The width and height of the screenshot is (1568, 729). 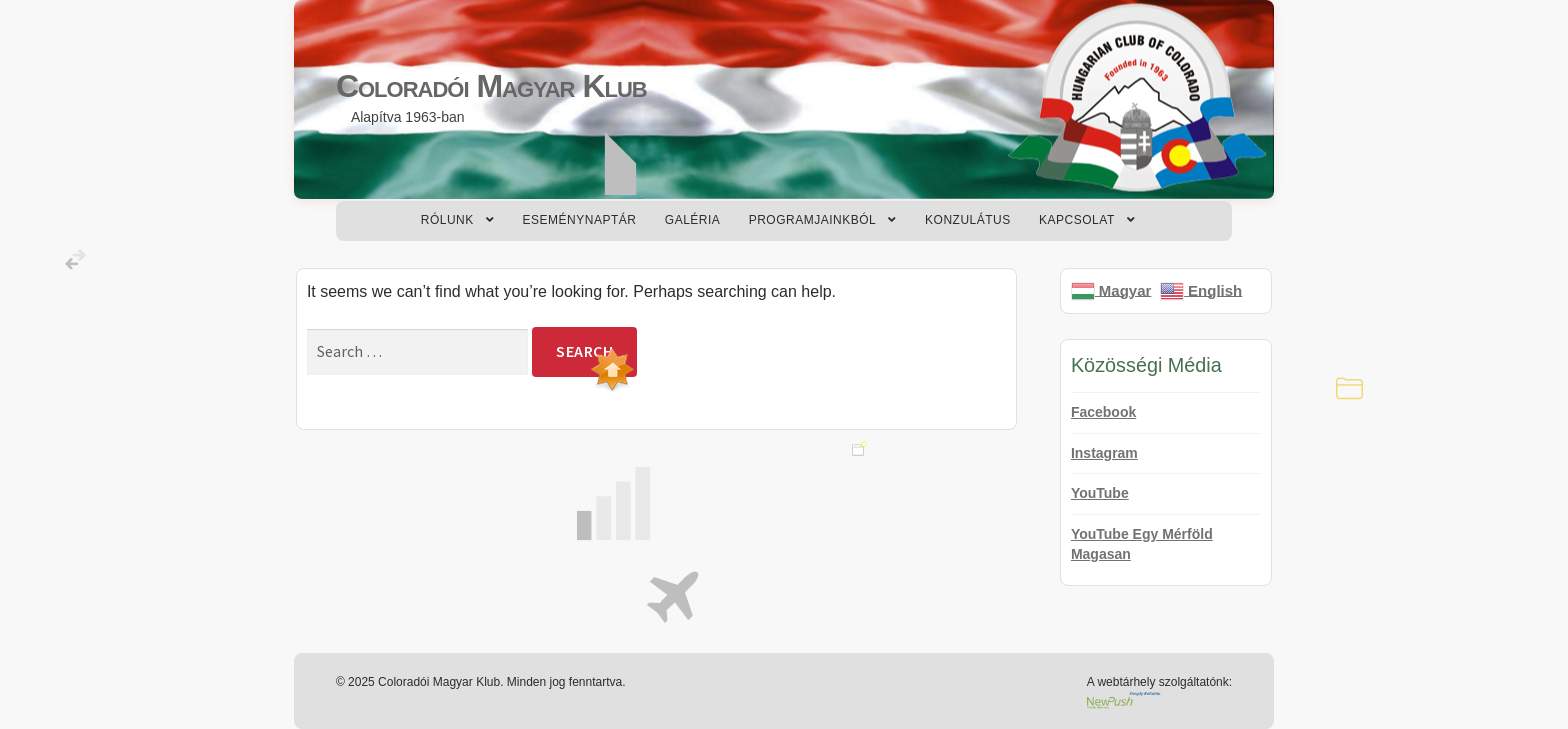 What do you see at coordinates (620, 163) in the screenshot?
I see `start text selection from the right side` at bounding box center [620, 163].